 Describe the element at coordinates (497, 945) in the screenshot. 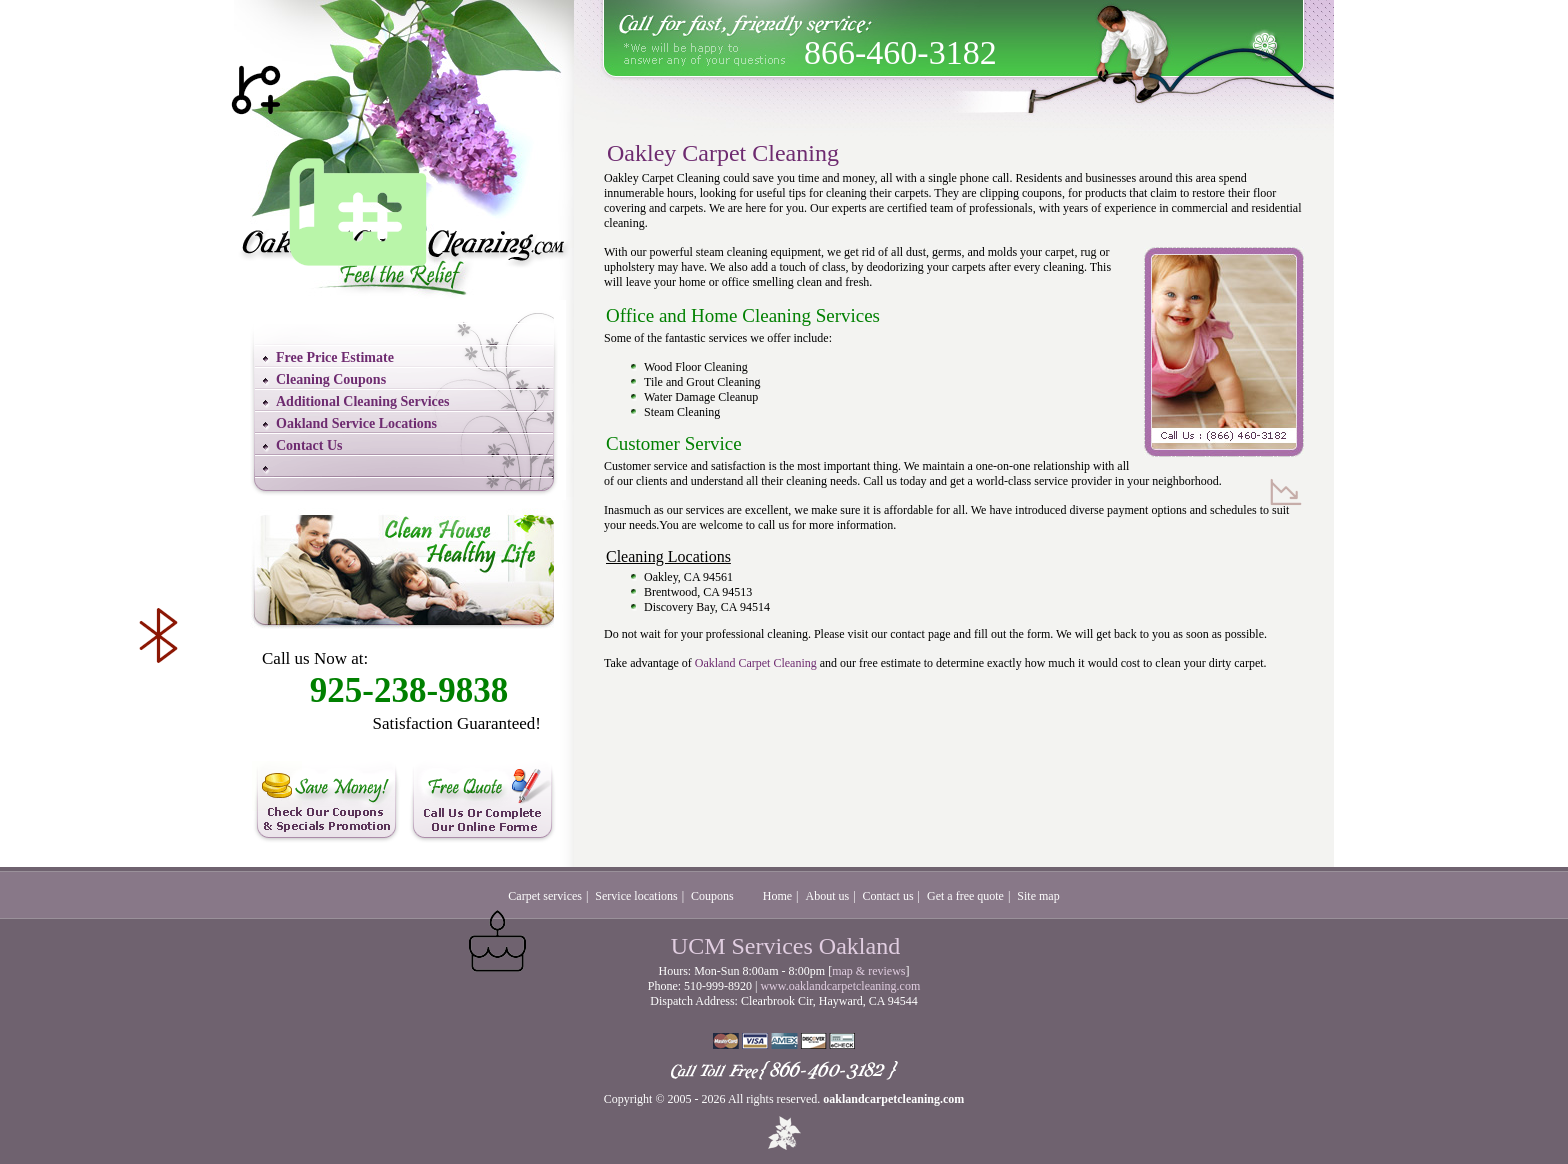

I see `view birthday or celebration reminders` at that location.